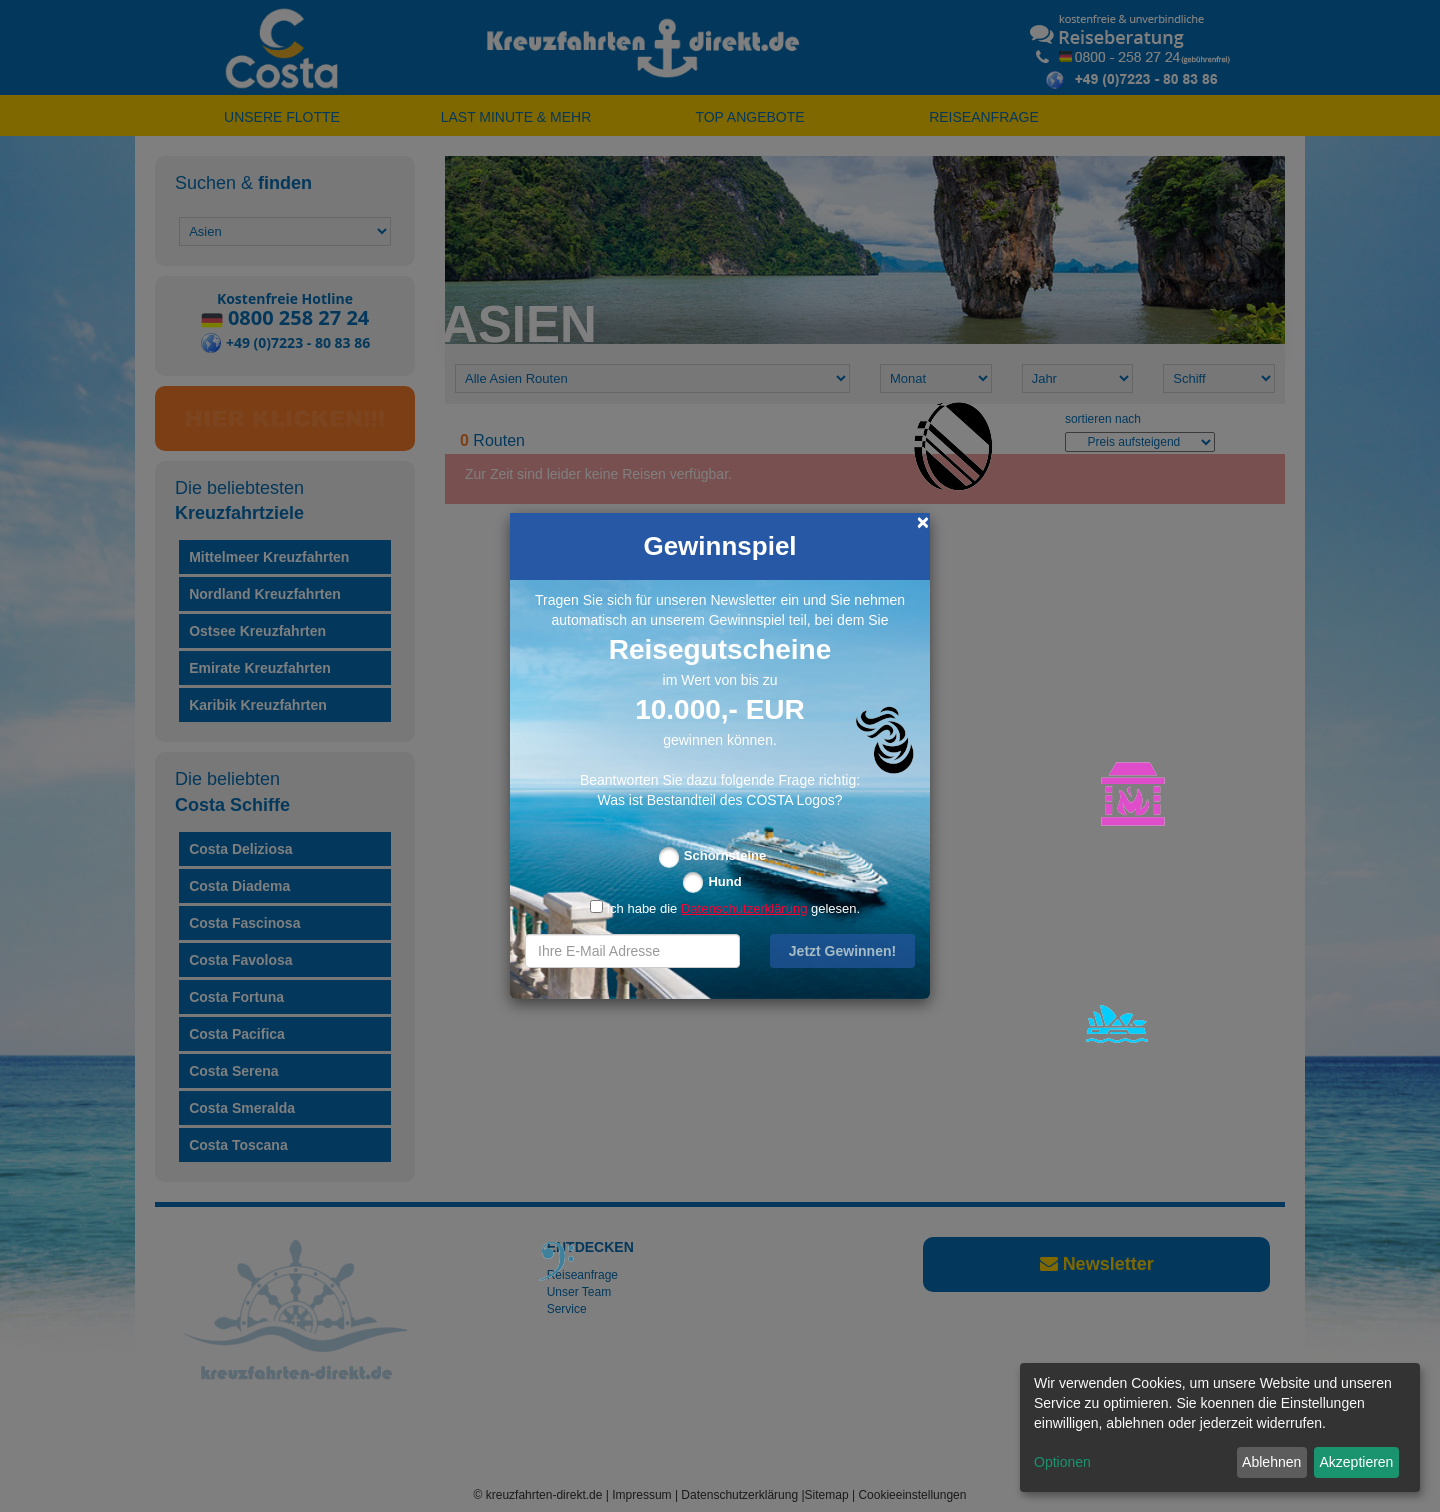 The width and height of the screenshot is (1440, 1512). What do you see at coordinates (1117, 1019) in the screenshot?
I see `view sydney opera house landmark information` at bounding box center [1117, 1019].